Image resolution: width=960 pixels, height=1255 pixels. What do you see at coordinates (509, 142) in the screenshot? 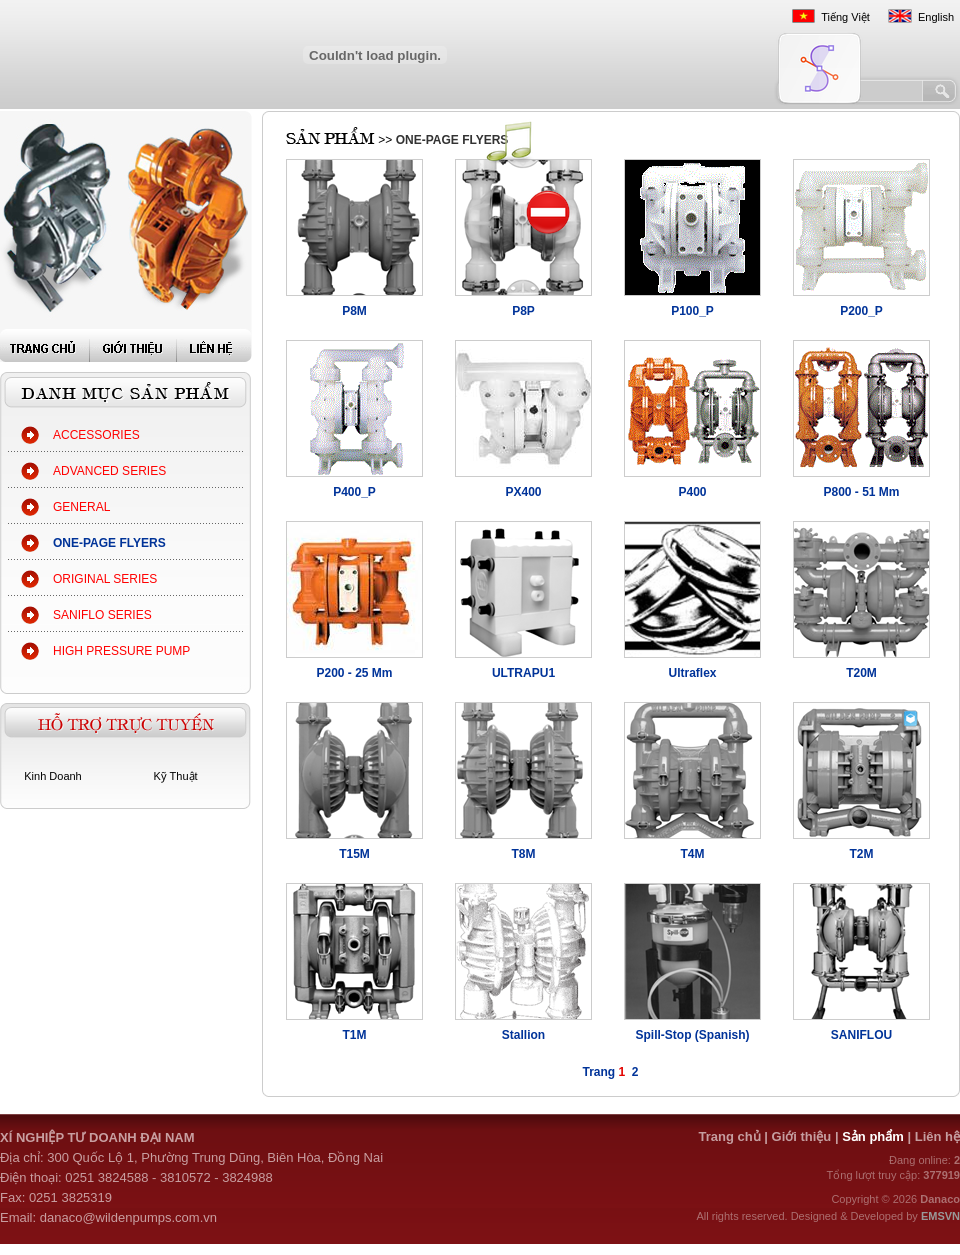
I see `indicates an audio file type` at bounding box center [509, 142].